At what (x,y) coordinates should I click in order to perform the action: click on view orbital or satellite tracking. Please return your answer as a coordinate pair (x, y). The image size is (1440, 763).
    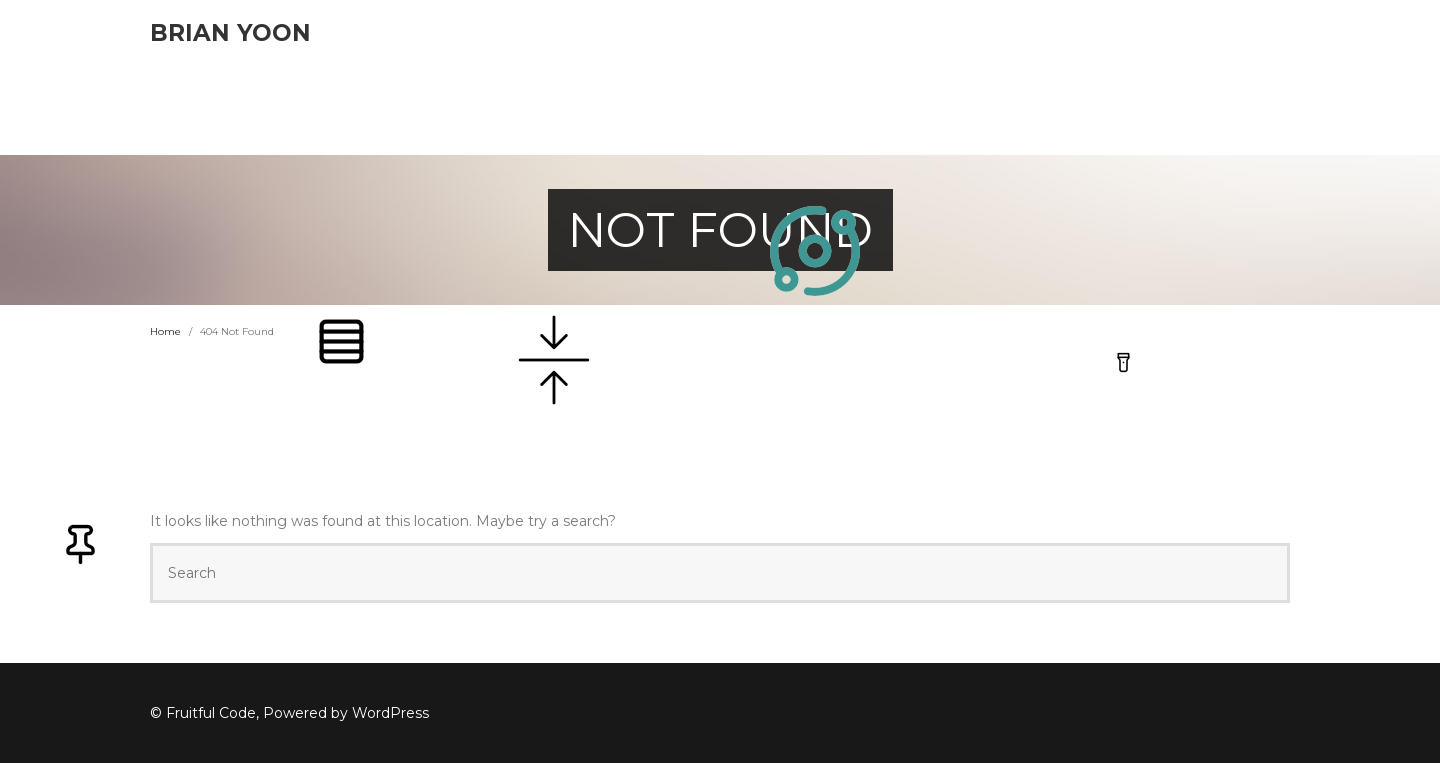
    Looking at the image, I should click on (815, 251).